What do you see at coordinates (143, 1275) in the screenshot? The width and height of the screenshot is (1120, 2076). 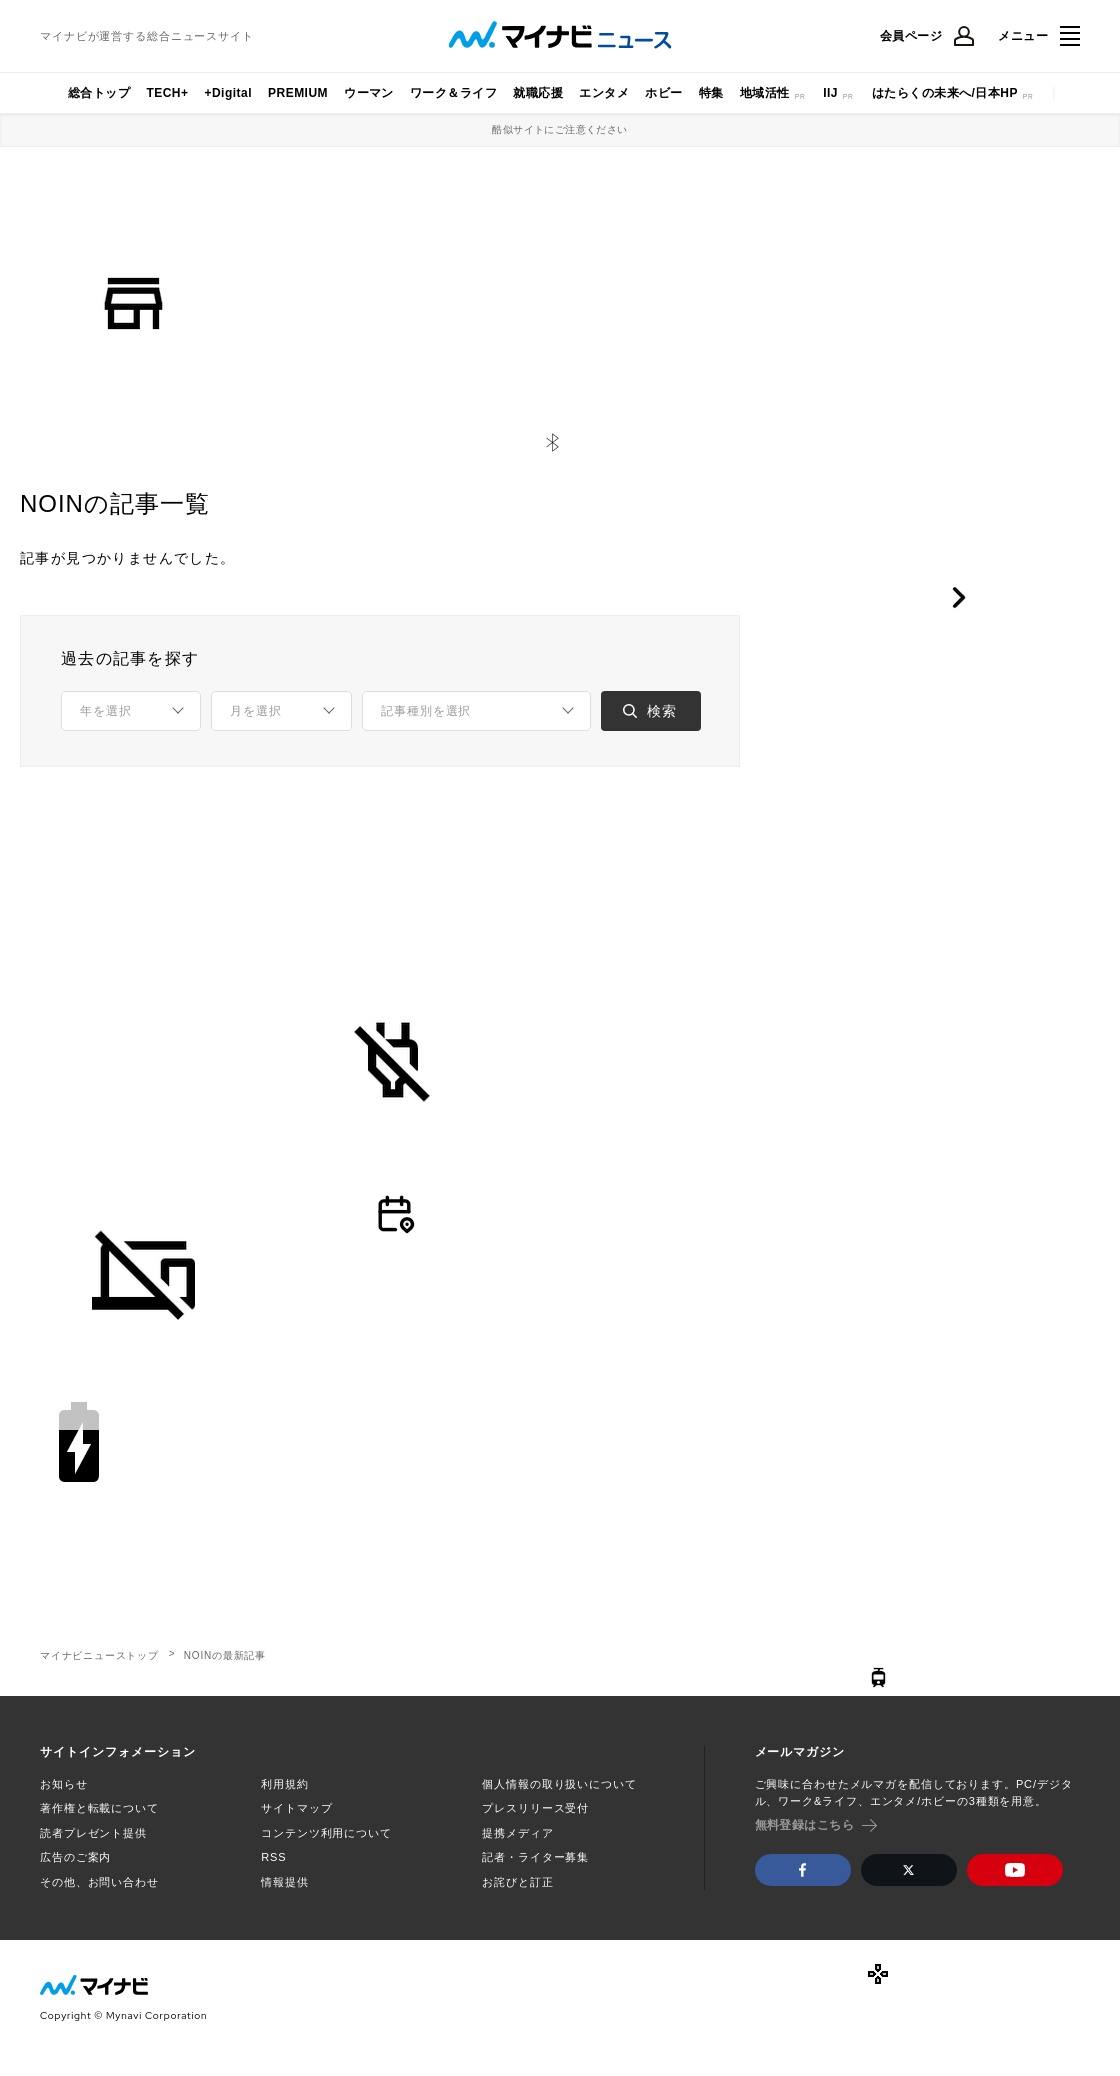 I see `device connection unavailable or disabled` at bounding box center [143, 1275].